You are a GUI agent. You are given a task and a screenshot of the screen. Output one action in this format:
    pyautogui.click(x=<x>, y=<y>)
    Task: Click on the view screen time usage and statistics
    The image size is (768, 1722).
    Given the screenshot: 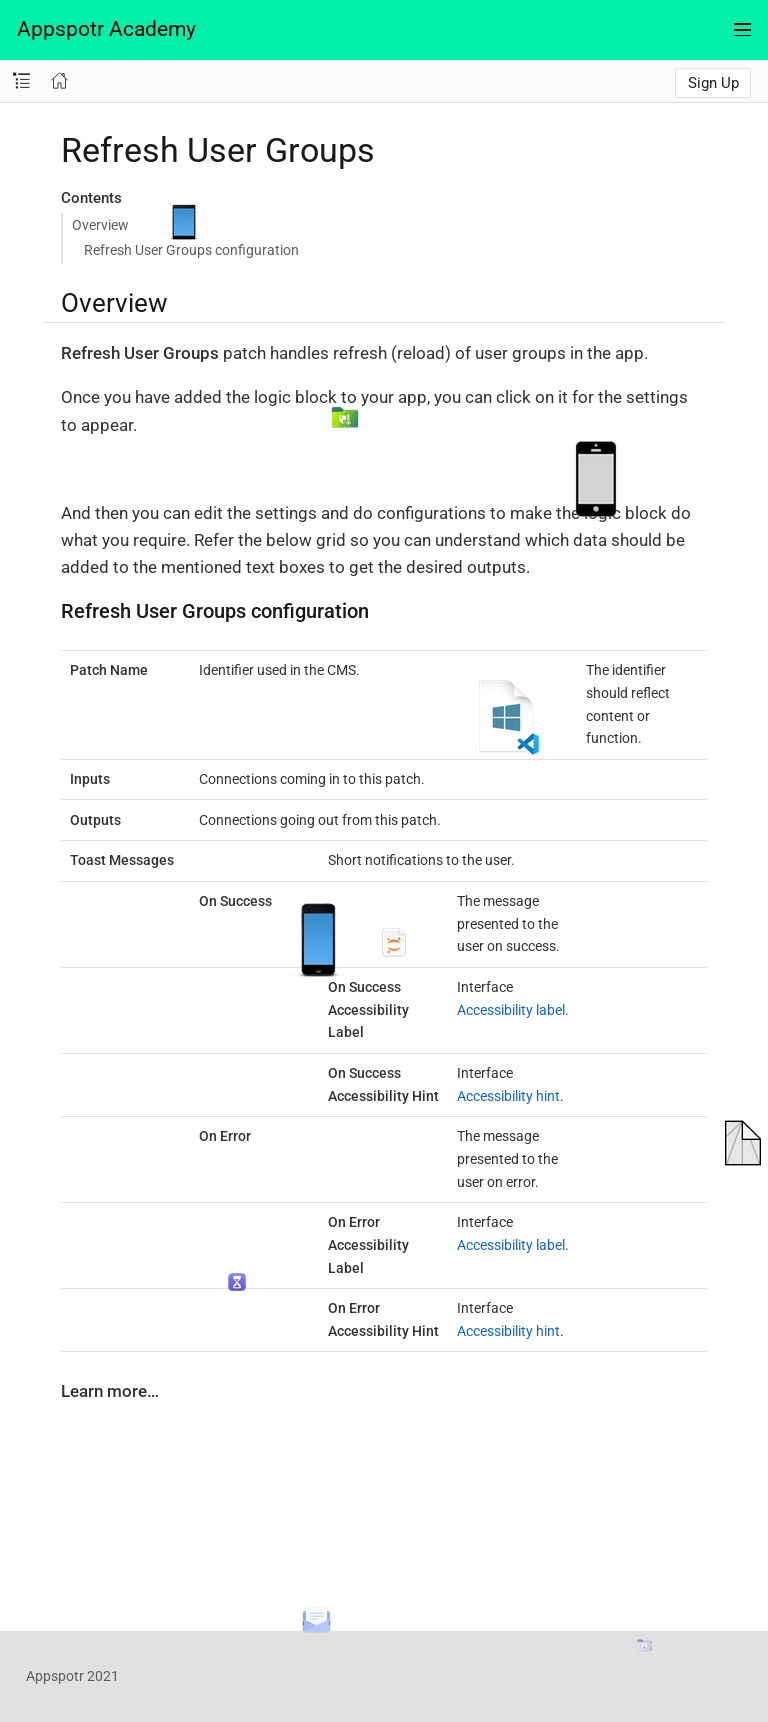 What is the action you would take?
    pyautogui.click(x=237, y=1282)
    